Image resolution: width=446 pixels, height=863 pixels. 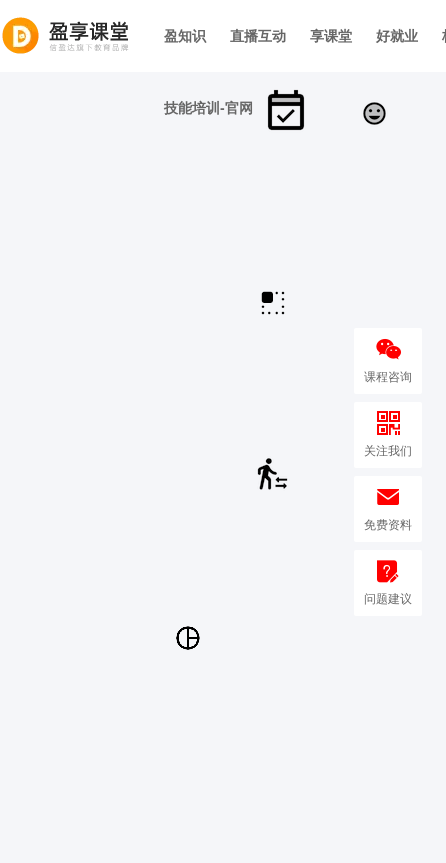 What do you see at coordinates (273, 303) in the screenshot?
I see `align content to top-left corner` at bounding box center [273, 303].